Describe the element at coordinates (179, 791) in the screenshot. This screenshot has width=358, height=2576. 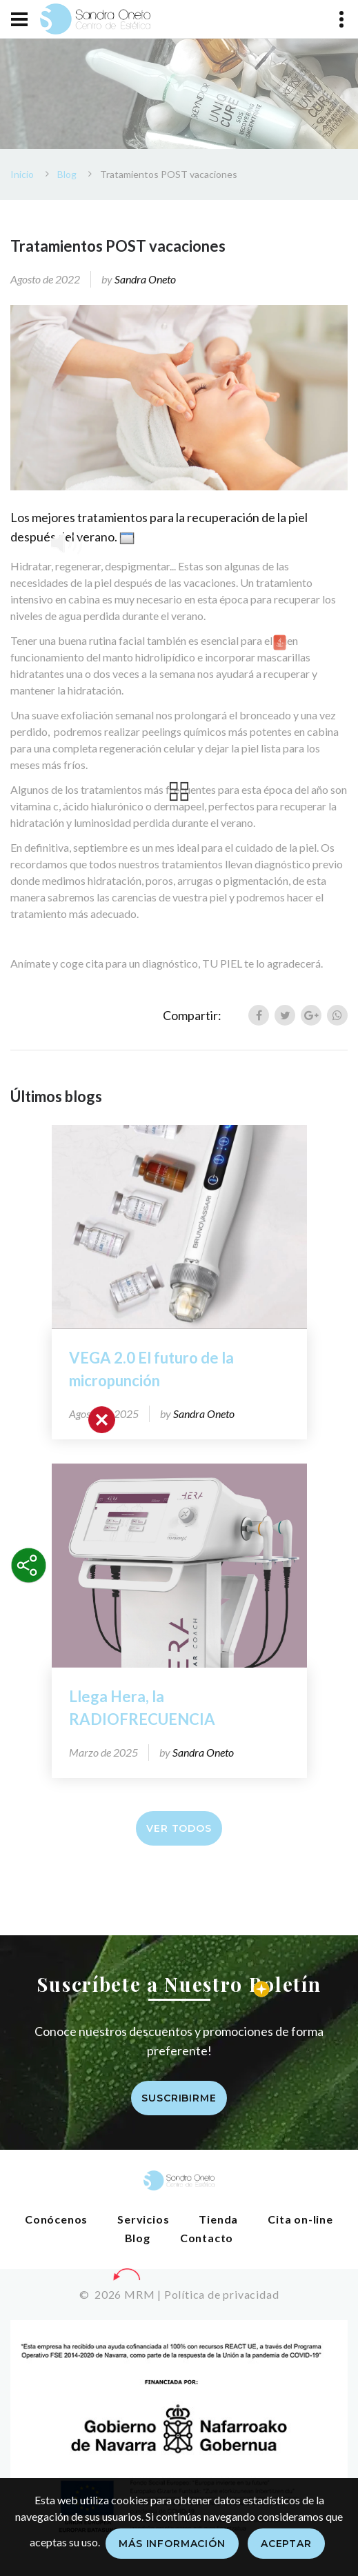
I see `access msn account settings` at that location.